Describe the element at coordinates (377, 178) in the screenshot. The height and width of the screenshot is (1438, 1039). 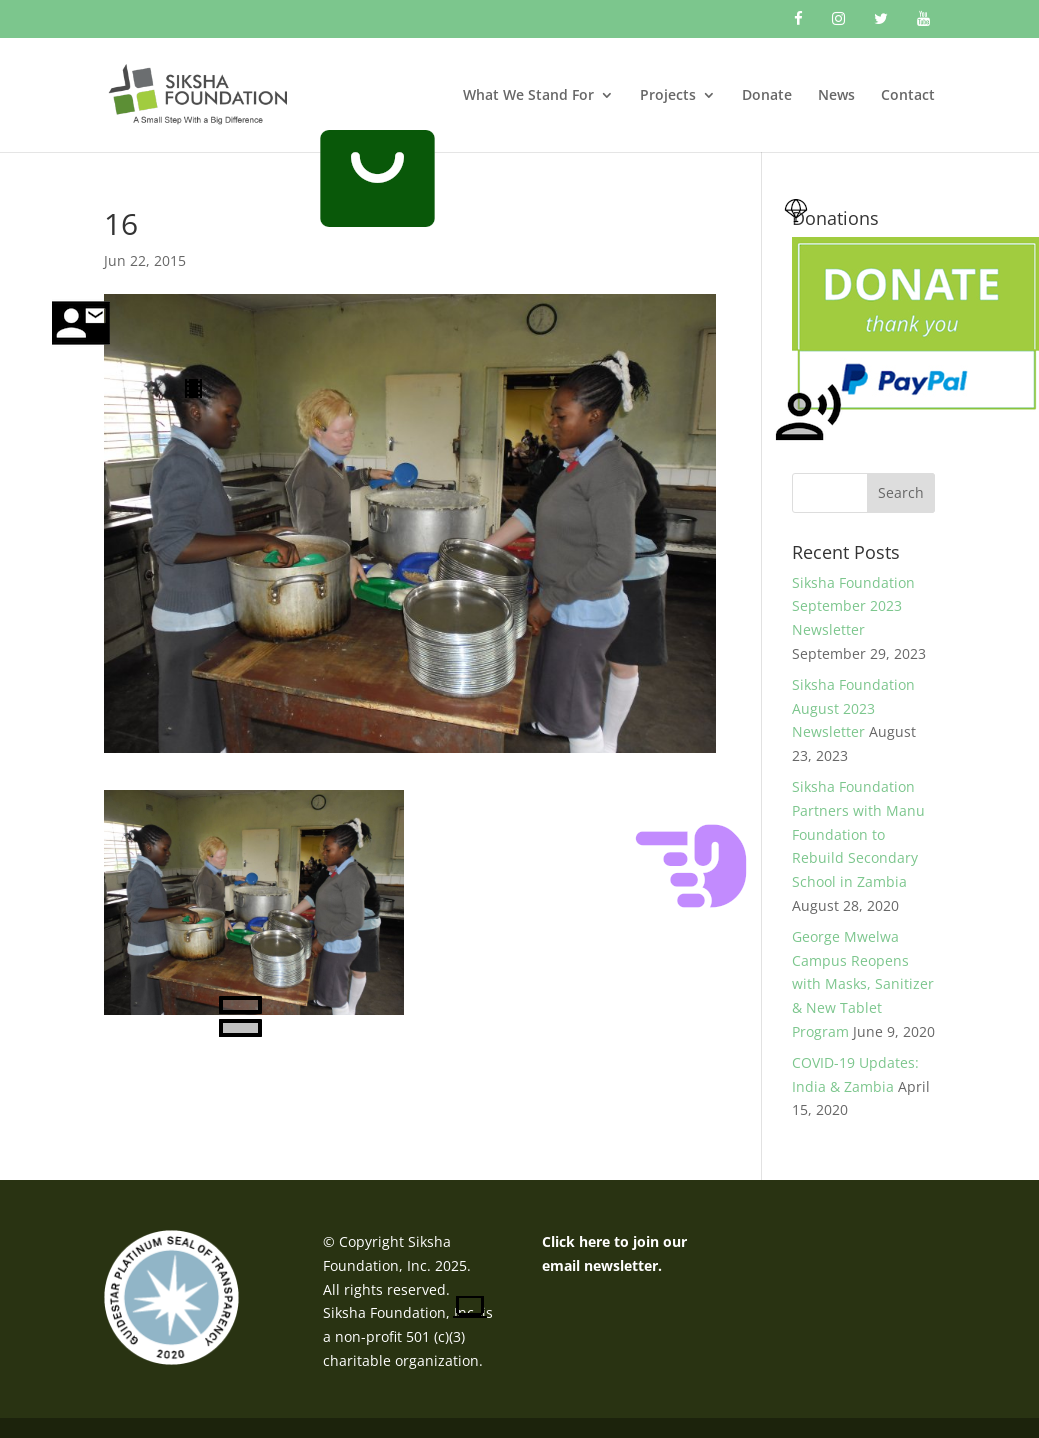
I see `view your shopping bag` at that location.